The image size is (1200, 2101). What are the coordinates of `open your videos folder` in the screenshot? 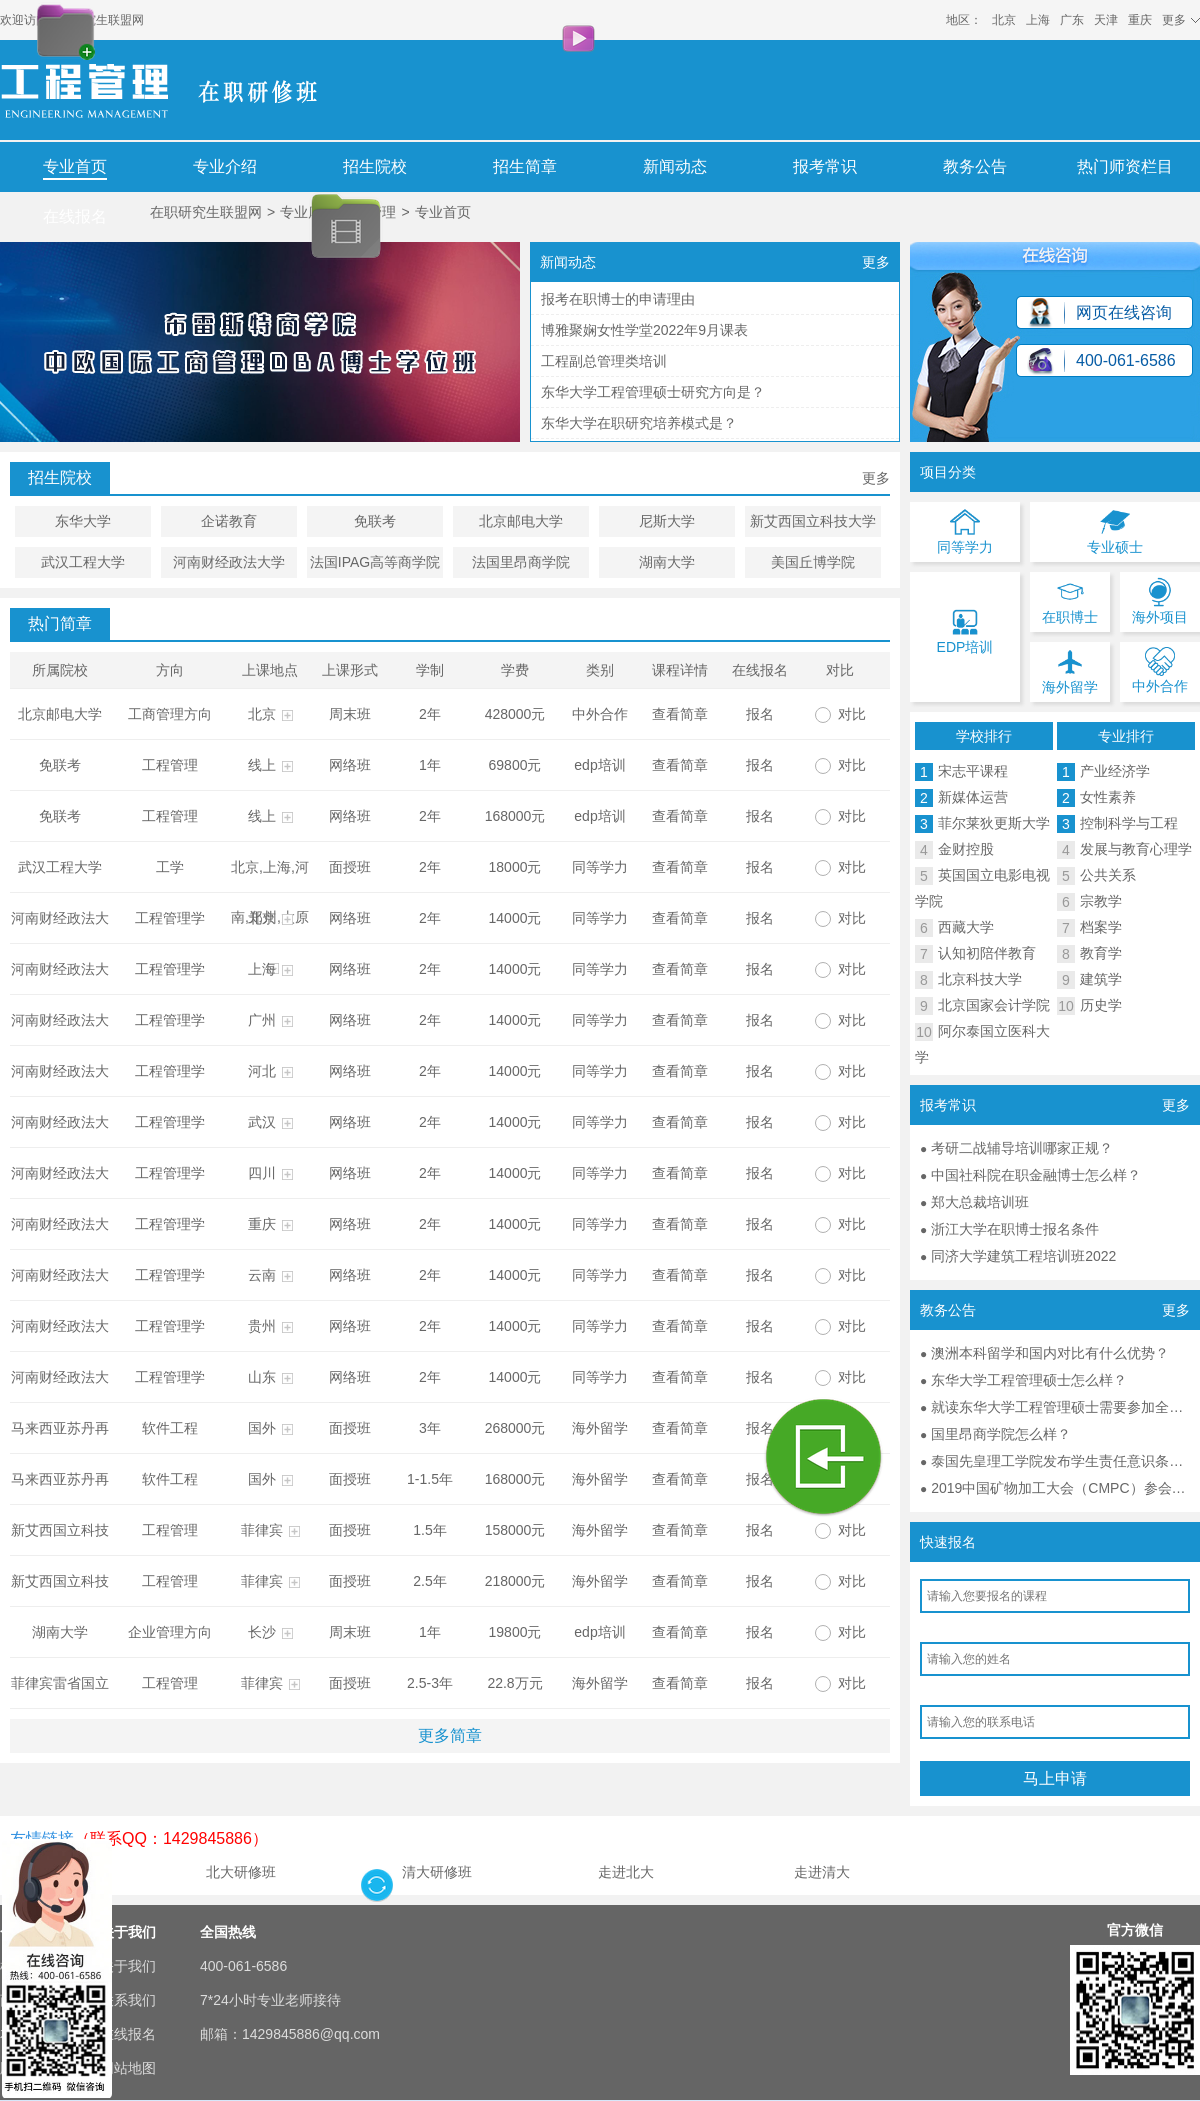 It's located at (346, 226).